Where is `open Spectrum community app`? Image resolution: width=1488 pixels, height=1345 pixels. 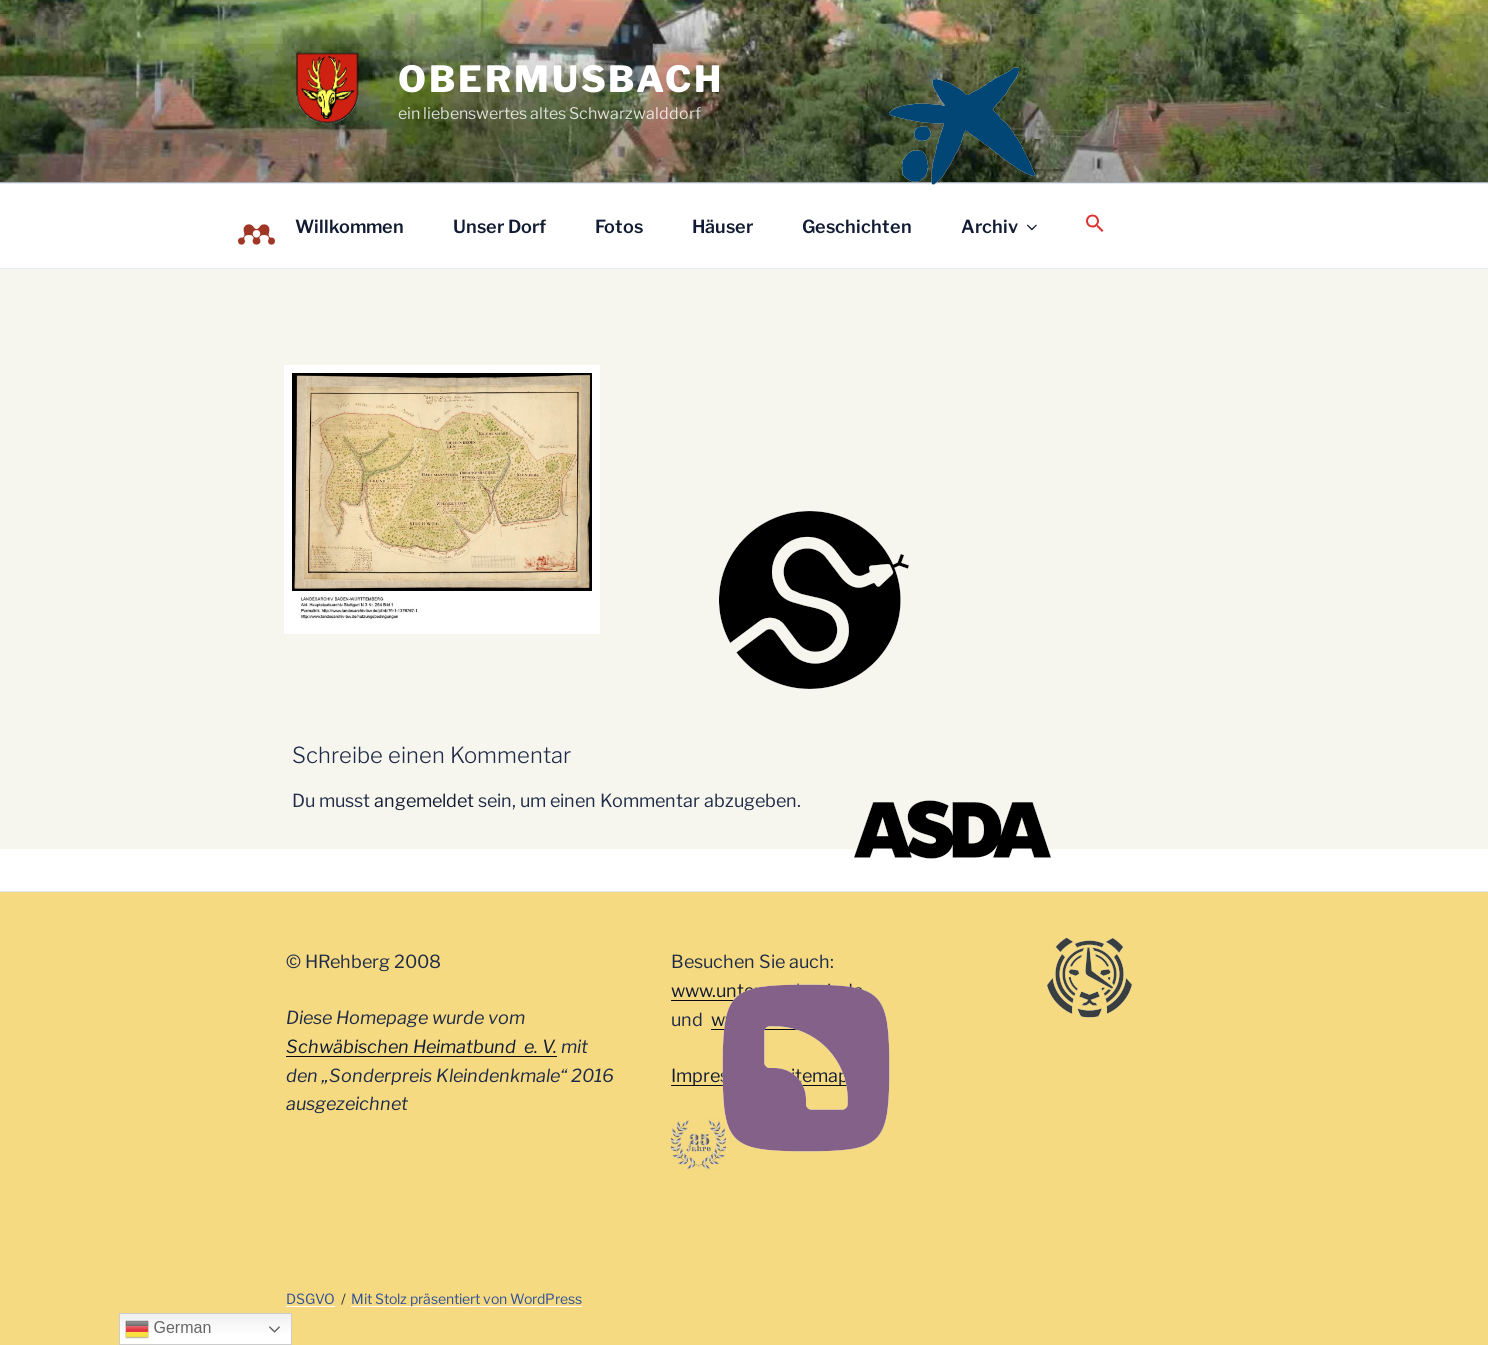 open Spectrum community app is located at coordinates (806, 1068).